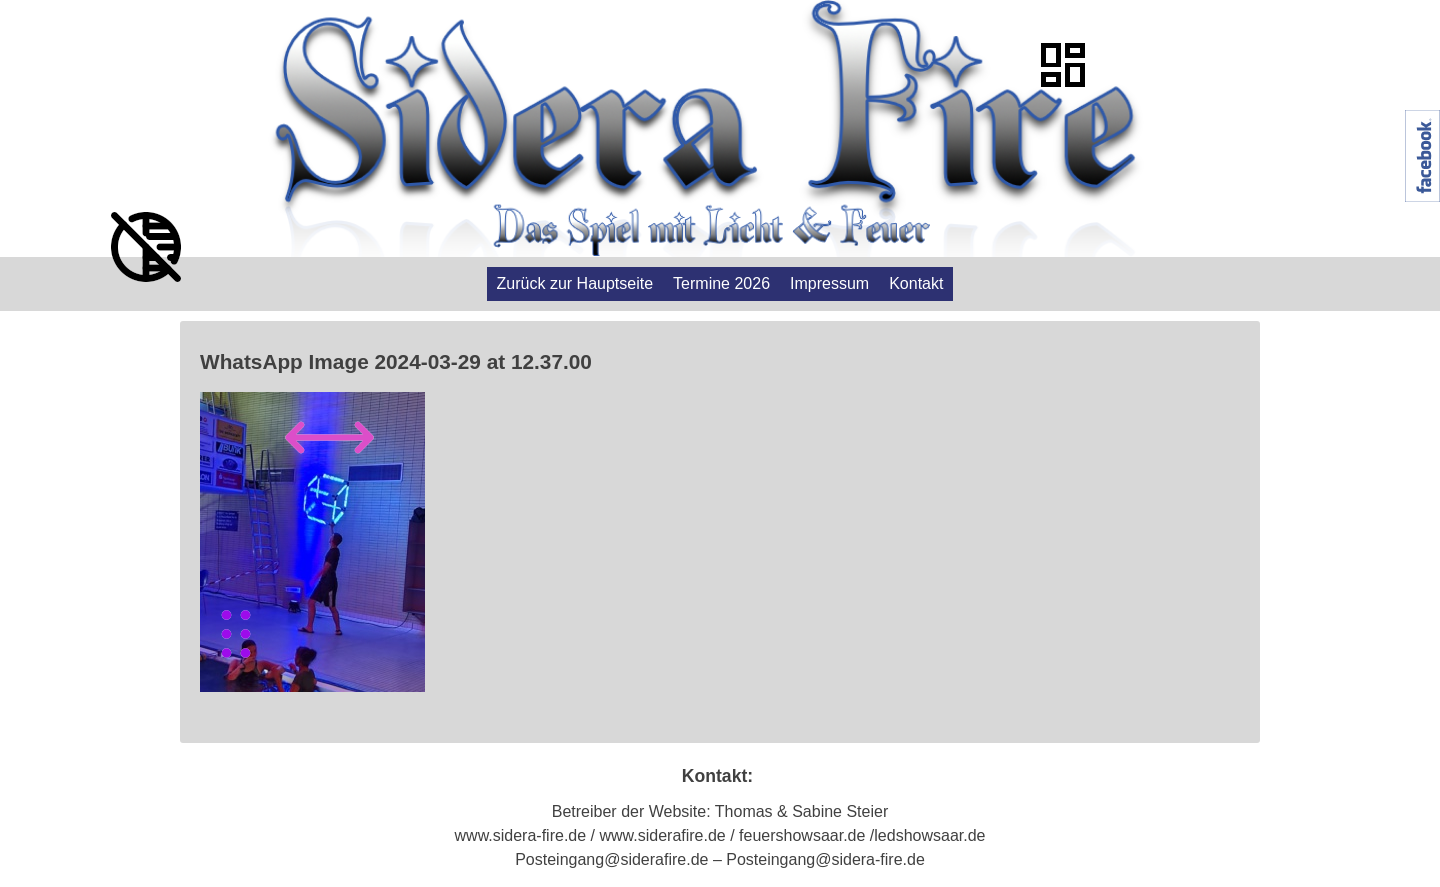 This screenshot has height=887, width=1440. What do you see at coordinates (329, 437) in the screenshot?
I see `adjust horizontal spacing or width` at bounding box center [329, 437].